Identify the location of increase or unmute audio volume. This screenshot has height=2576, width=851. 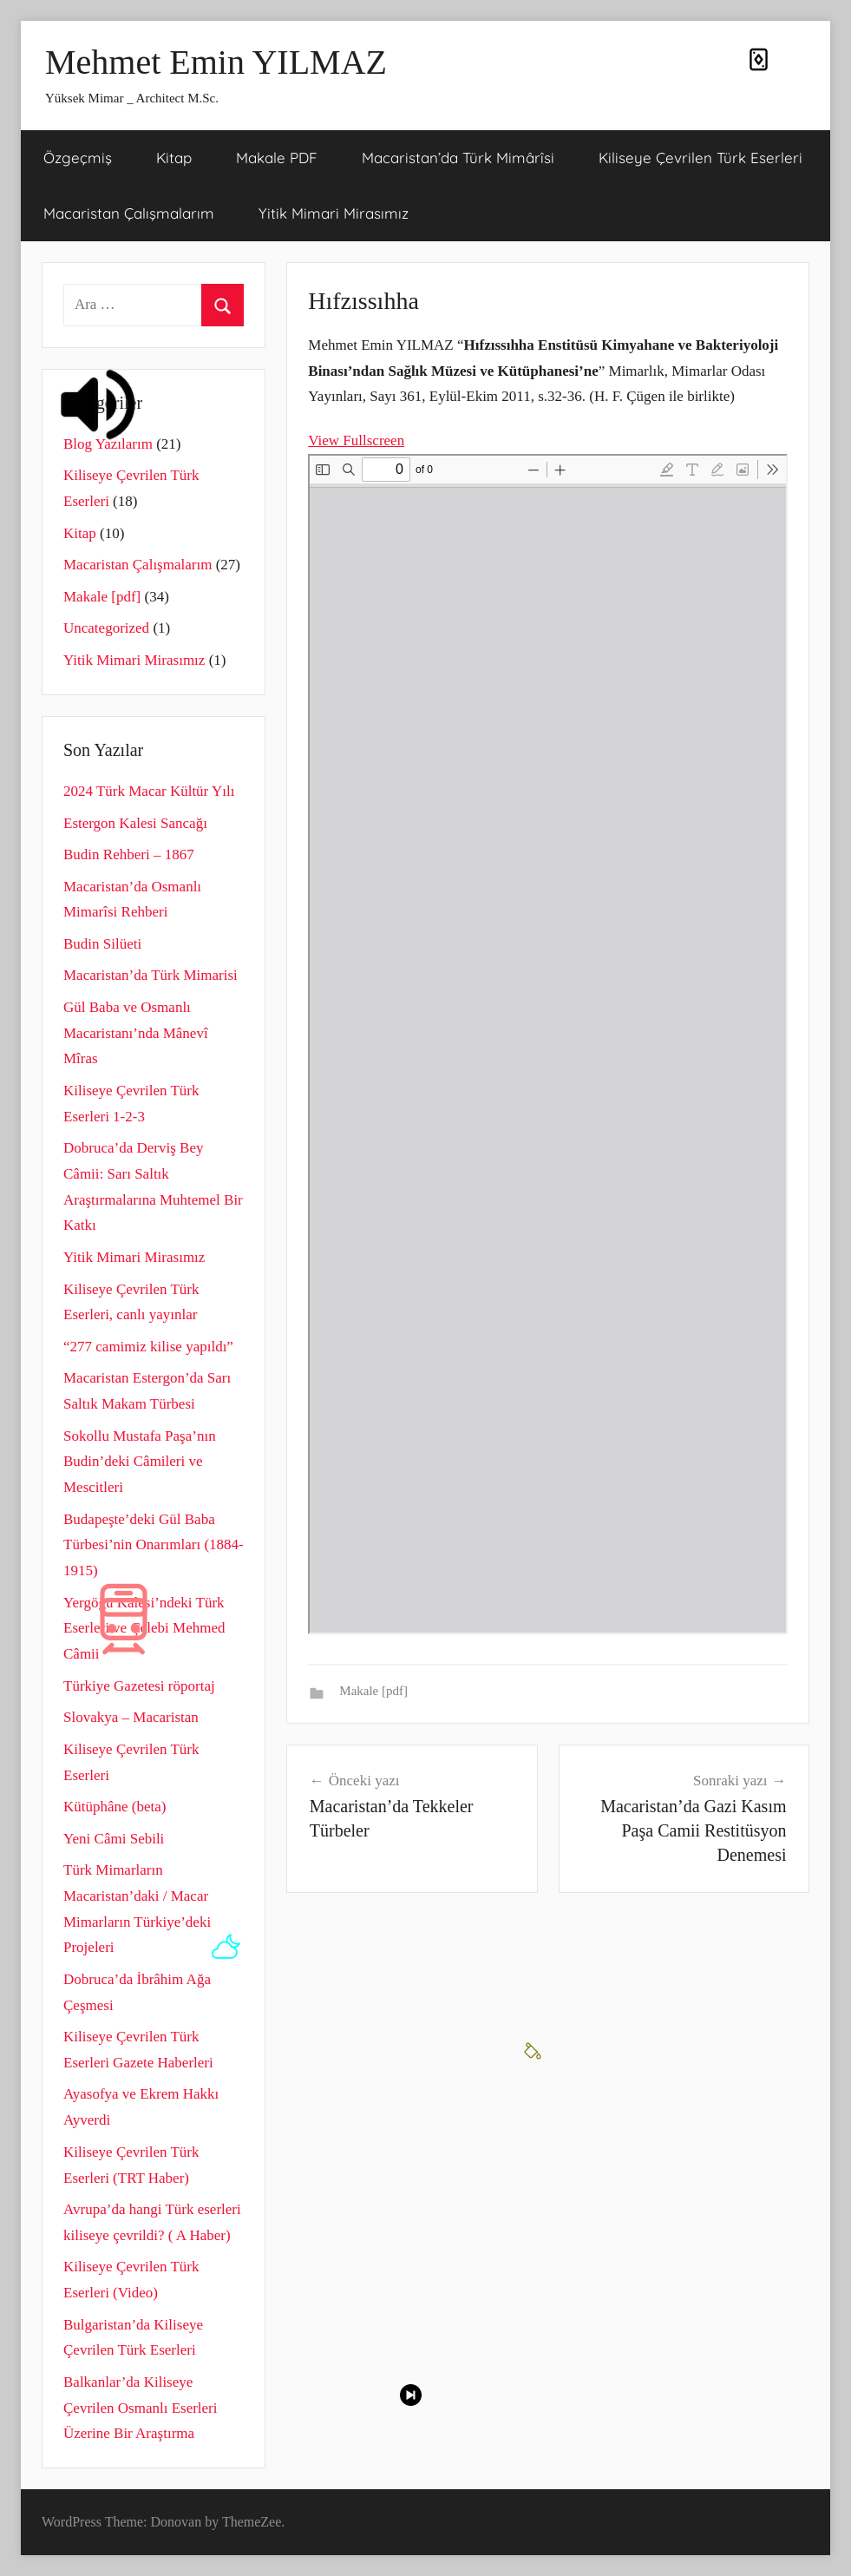
(98, 404).